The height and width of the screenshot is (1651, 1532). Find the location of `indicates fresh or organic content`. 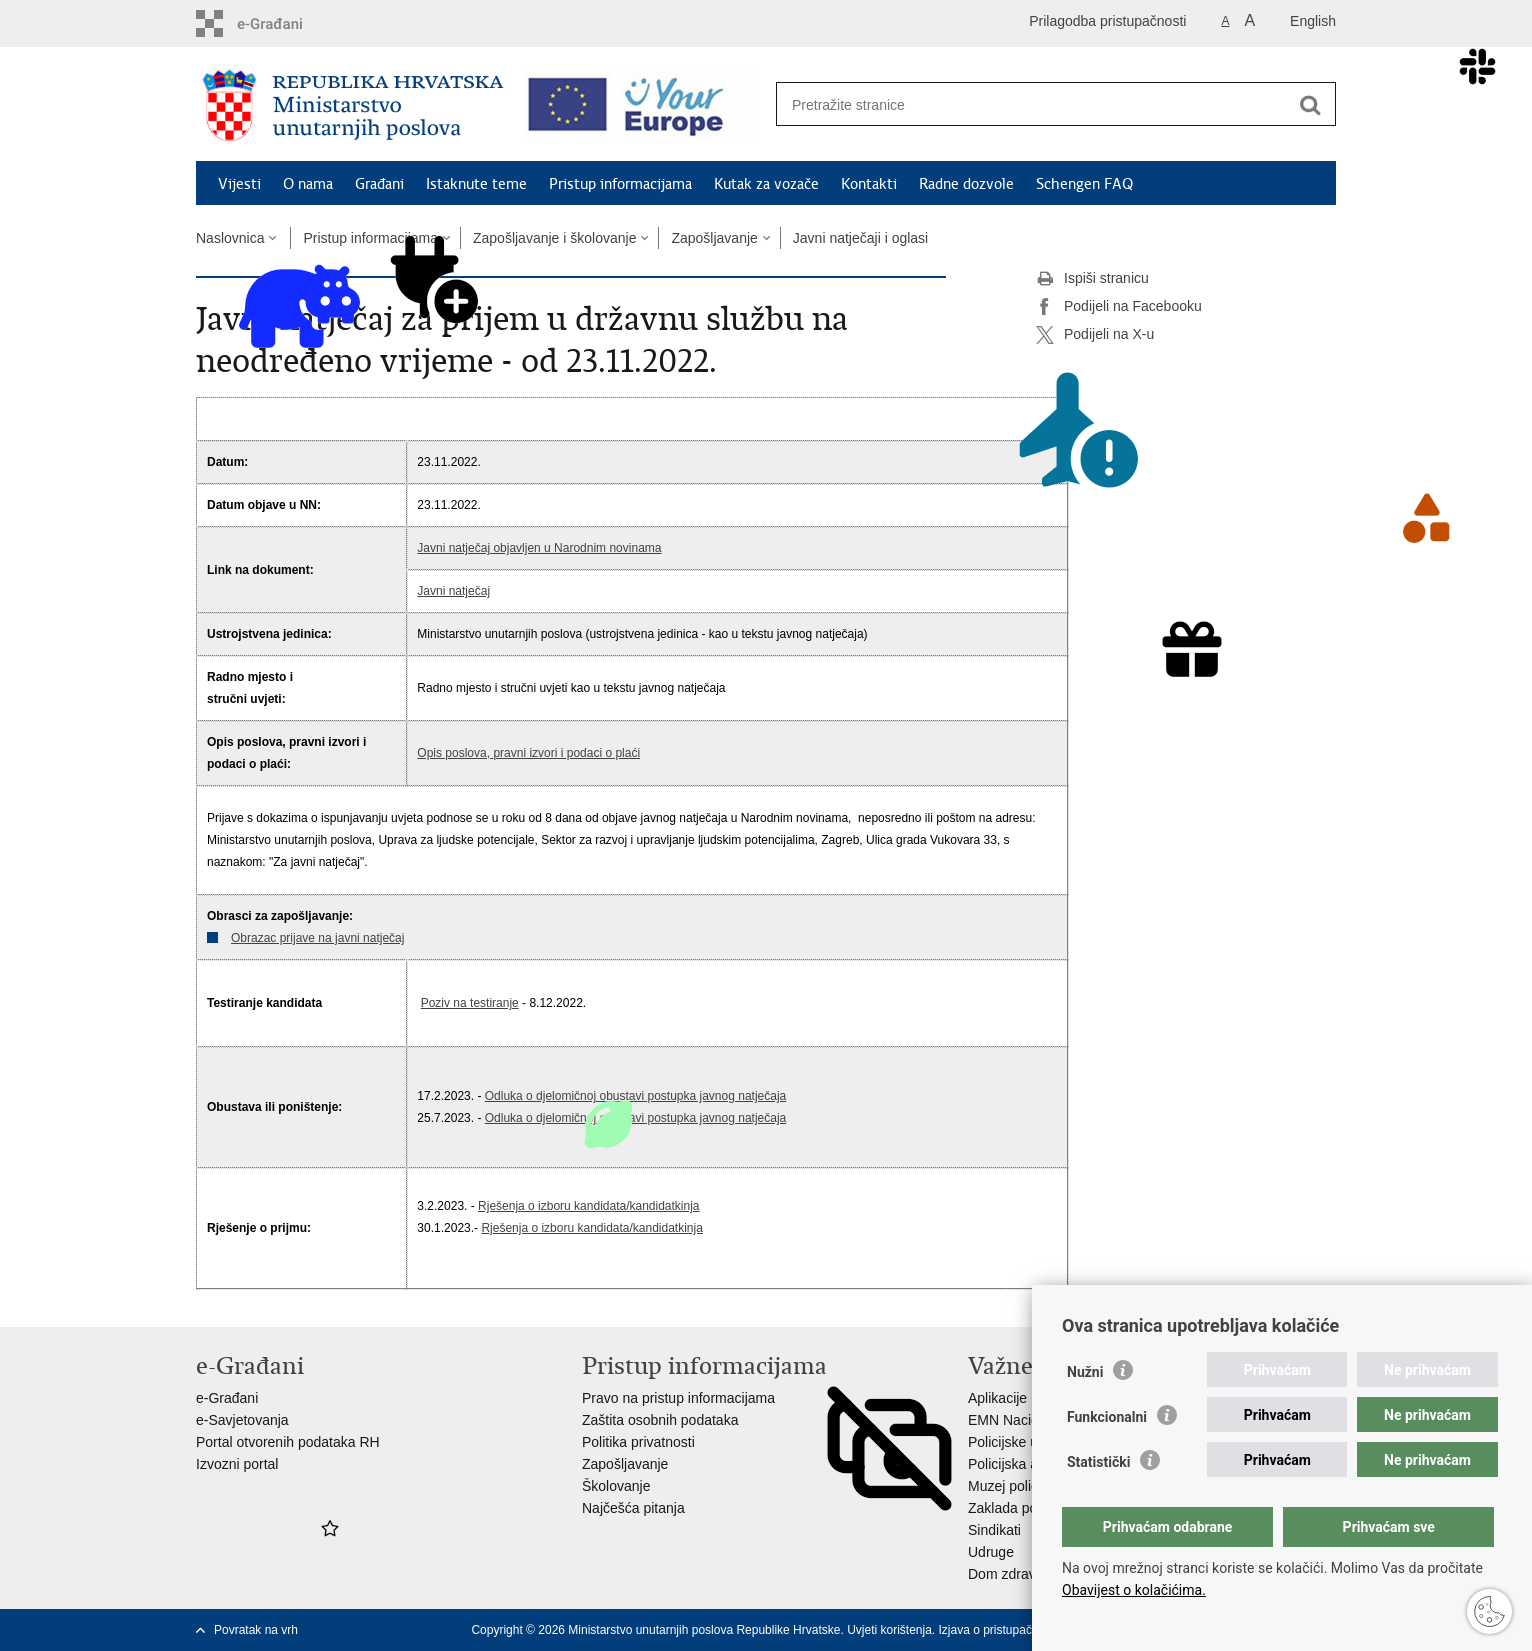

indicates fresh or organic content is located at coordinates (608, 1124).